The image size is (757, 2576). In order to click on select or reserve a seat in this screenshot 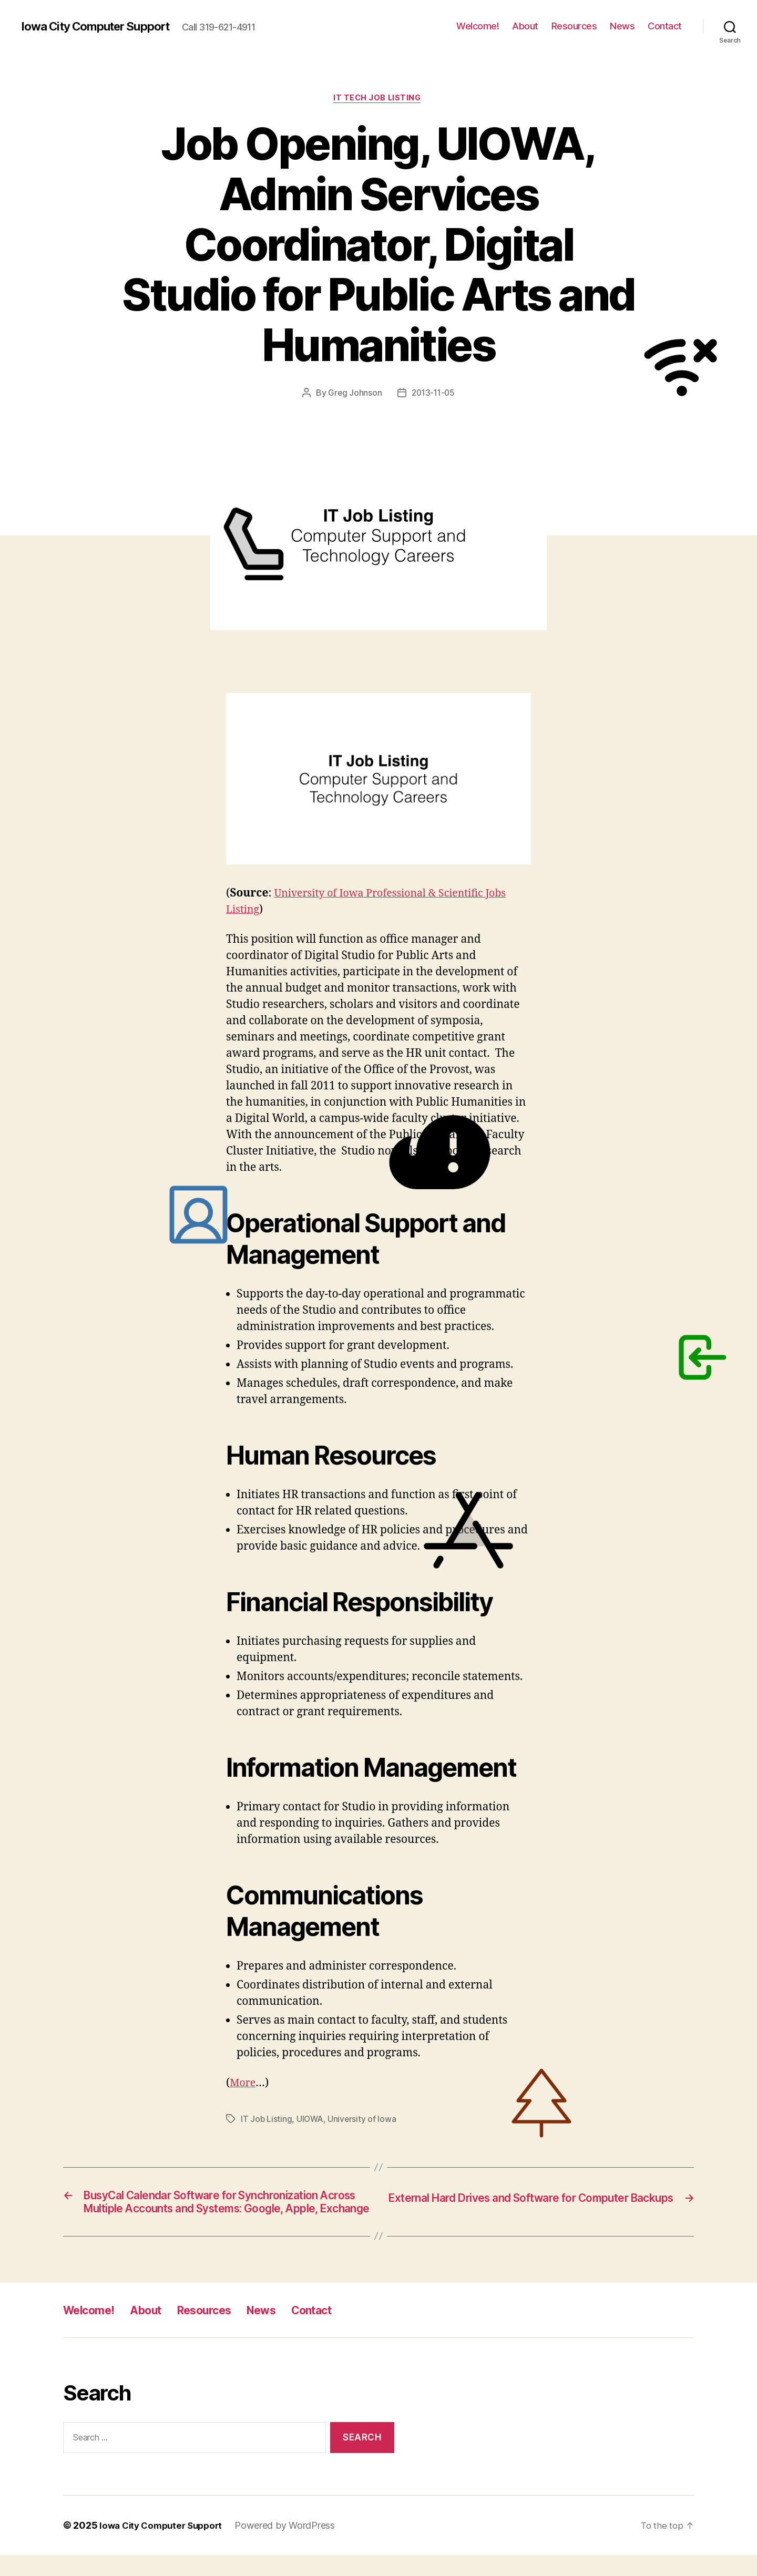, I will do `click(252, 544)`.